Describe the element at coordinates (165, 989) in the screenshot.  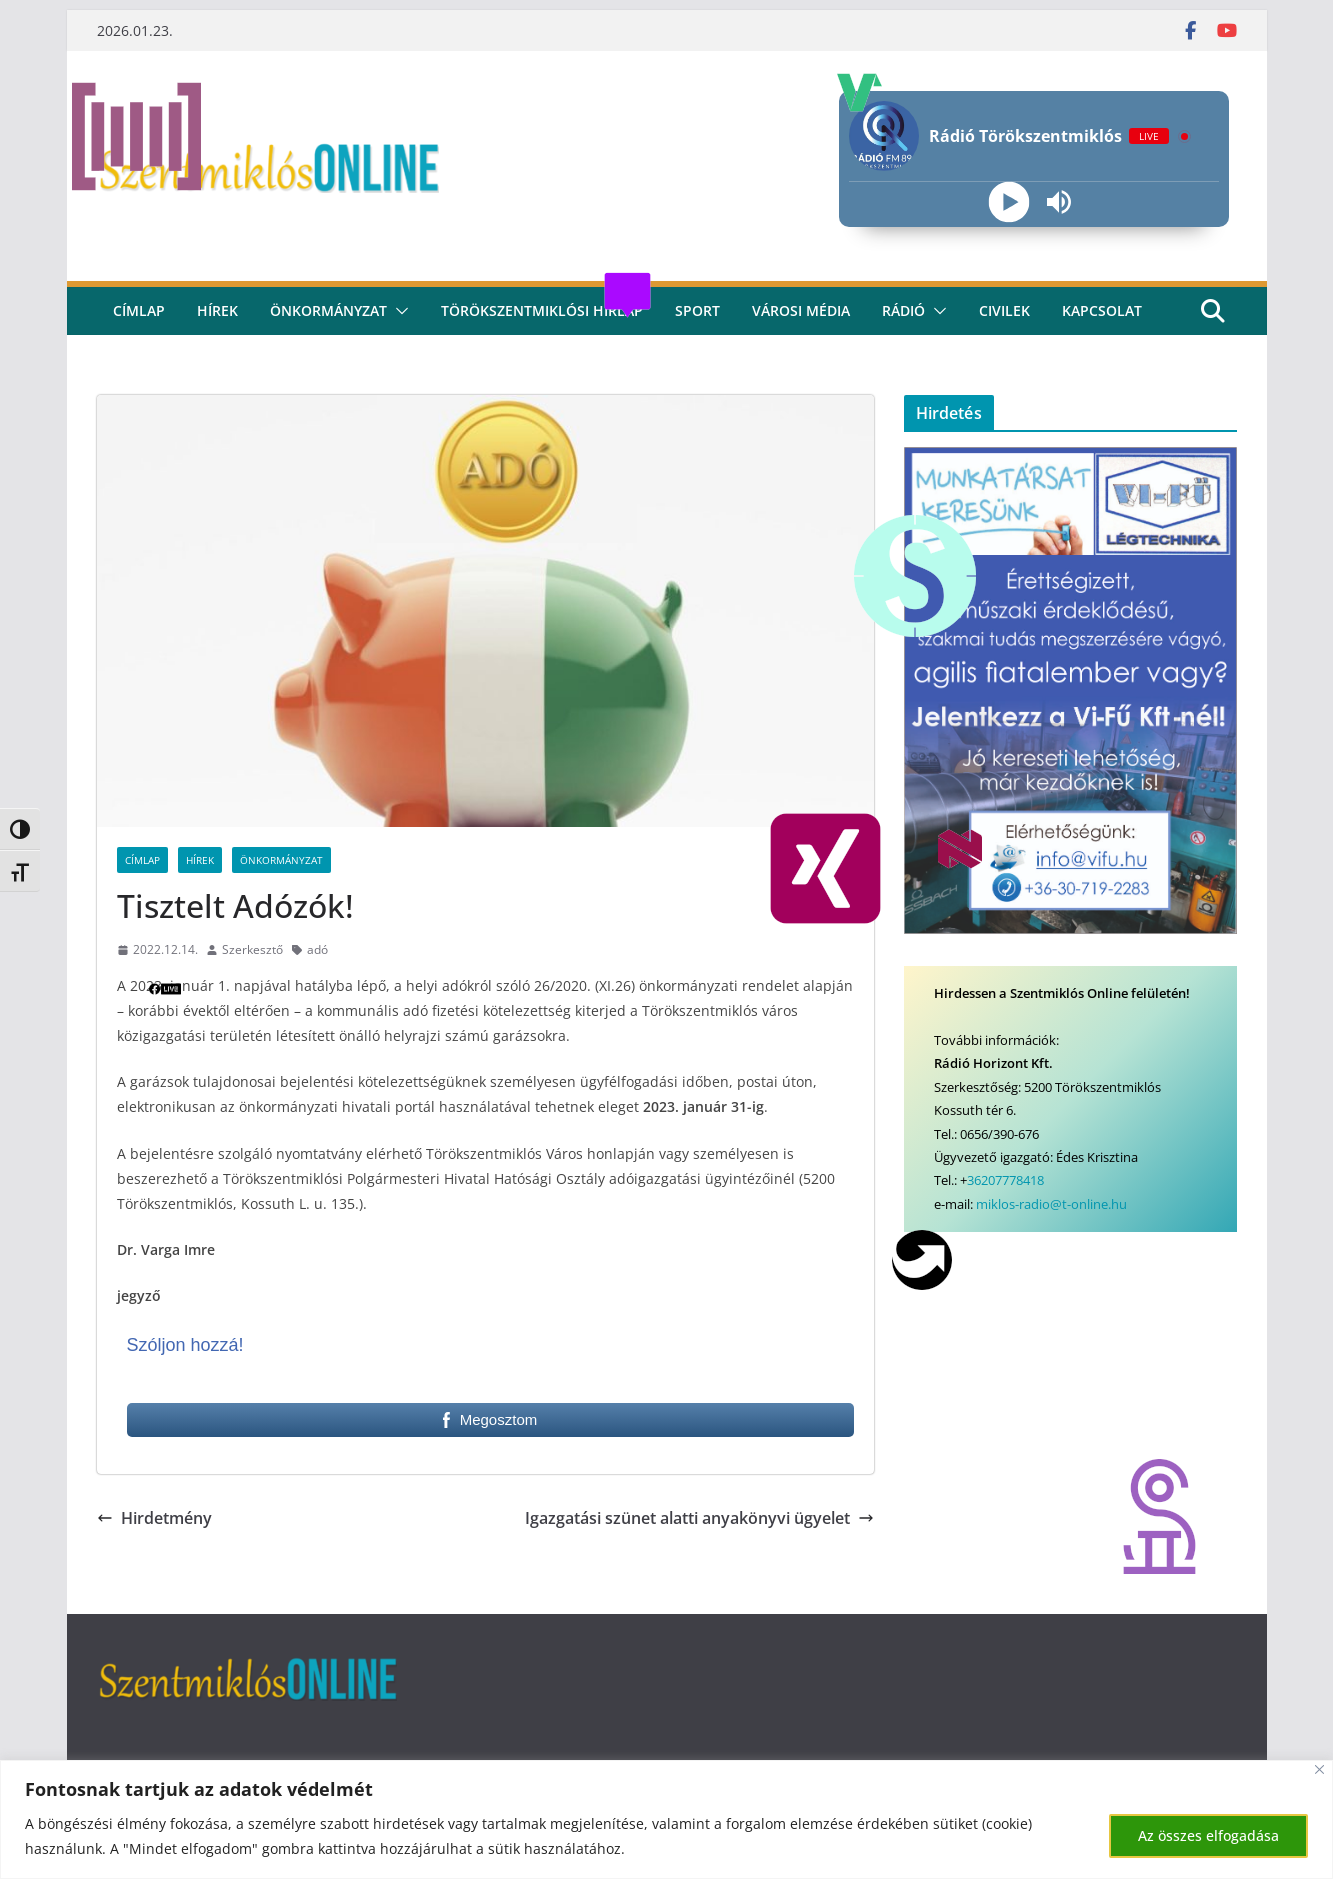
I see `start a facebook live broadcast` at that location.